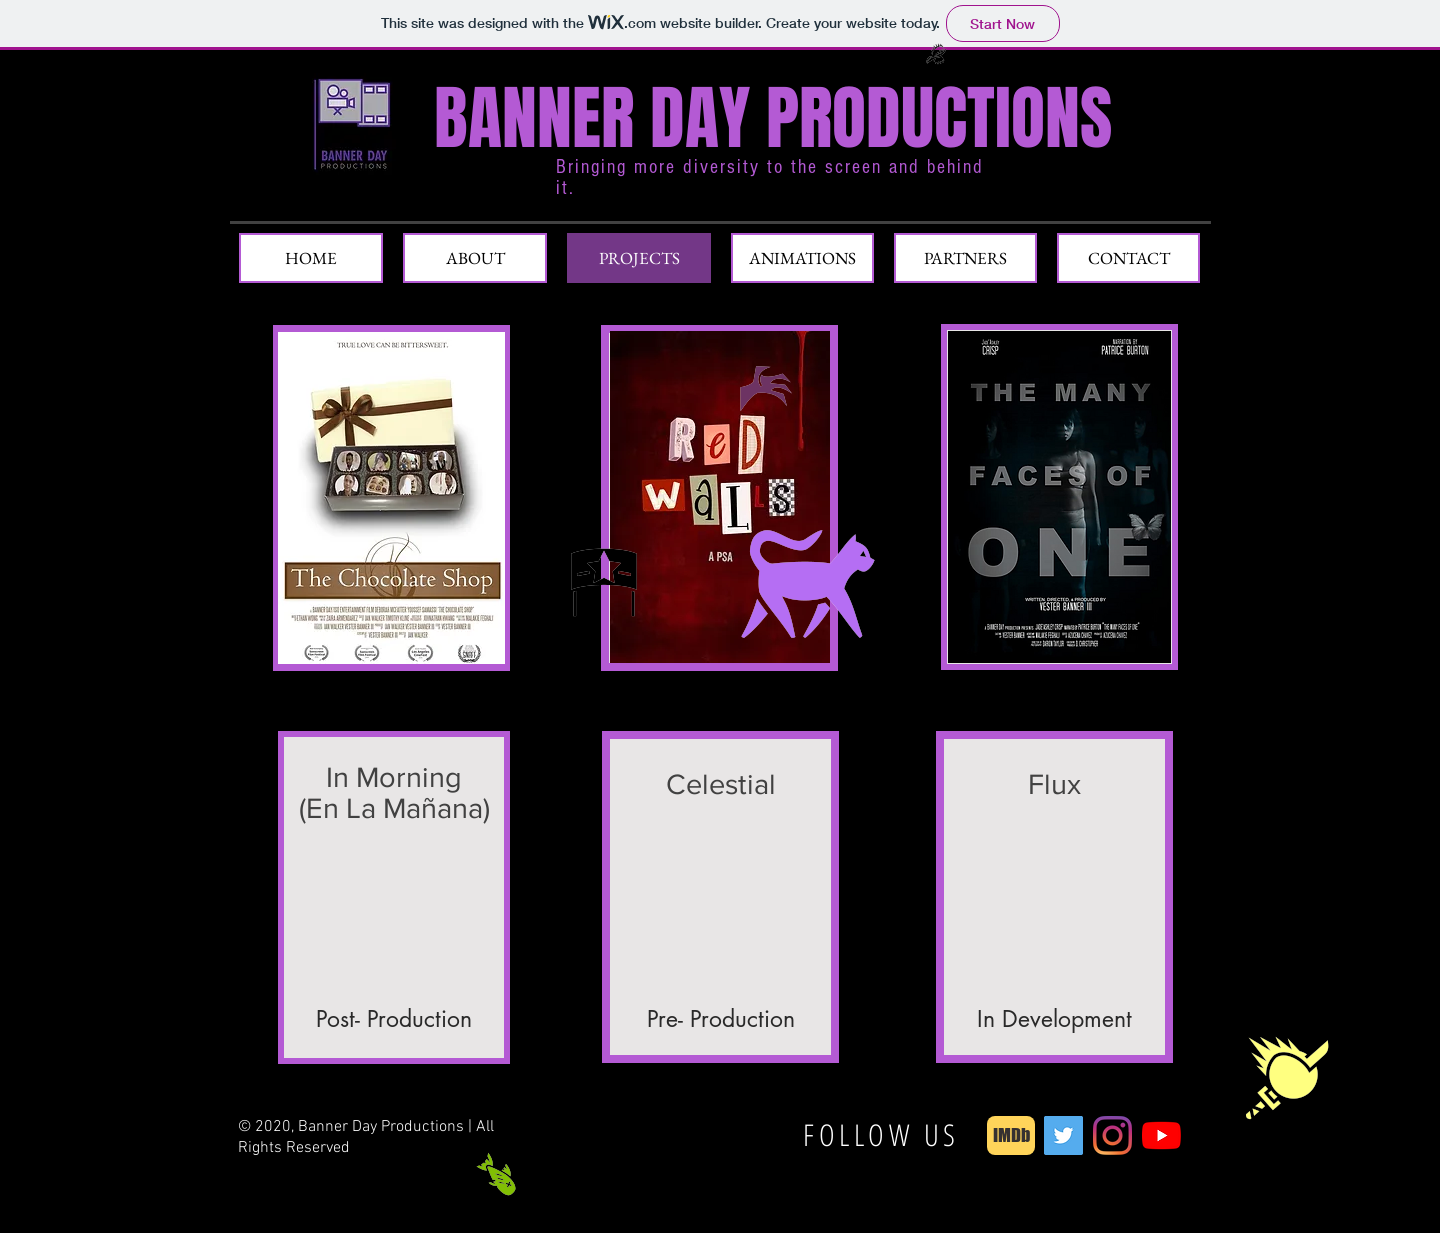 The width and height of the screenshot is (1440, 1233). Describe the element at coordinates (936, 53) in the screenshot. I see `venus flytrap plant icon for a nature or botany game` at that location.